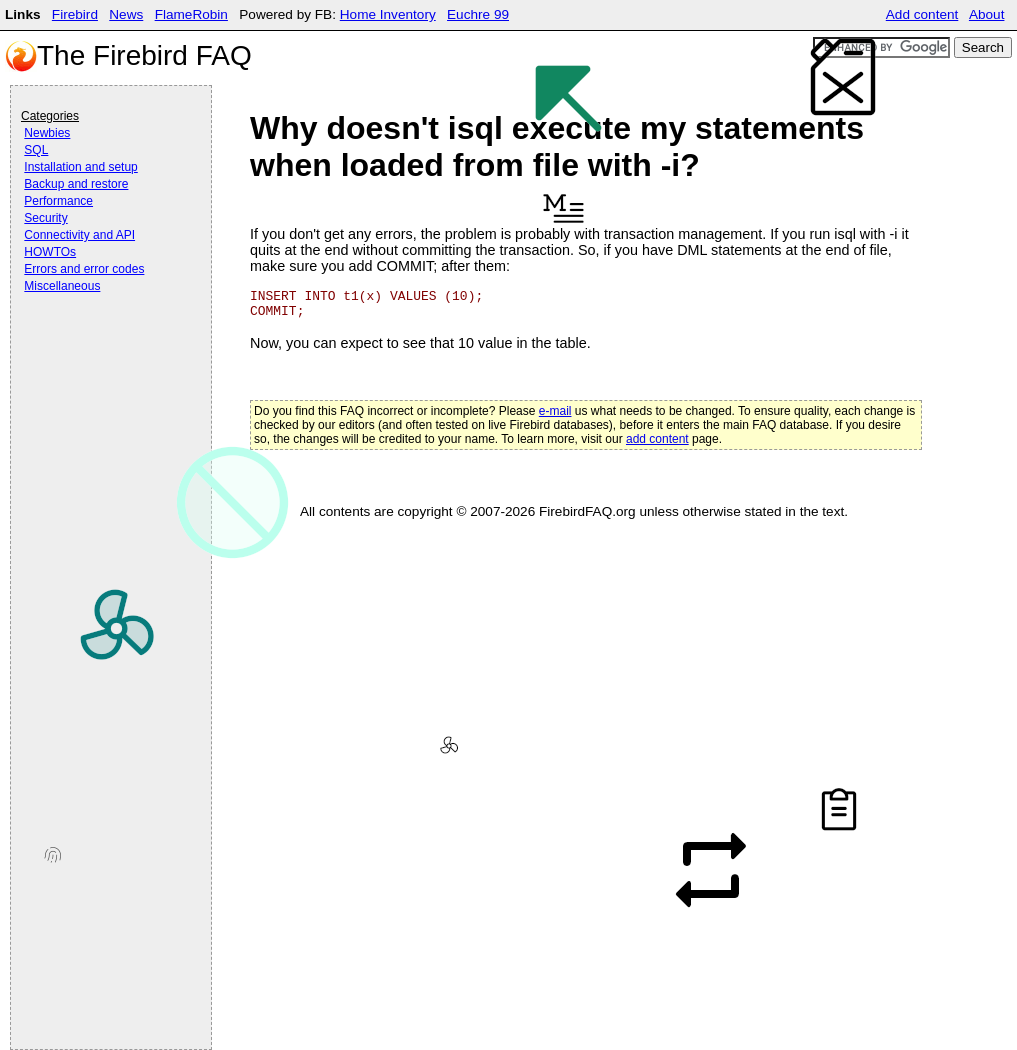 The width and height of the screenshot is (1017, 1050). Describe the element at coordinates (711, 870) in the screenshot. I see `enable repeat mode for media playback` at that location.